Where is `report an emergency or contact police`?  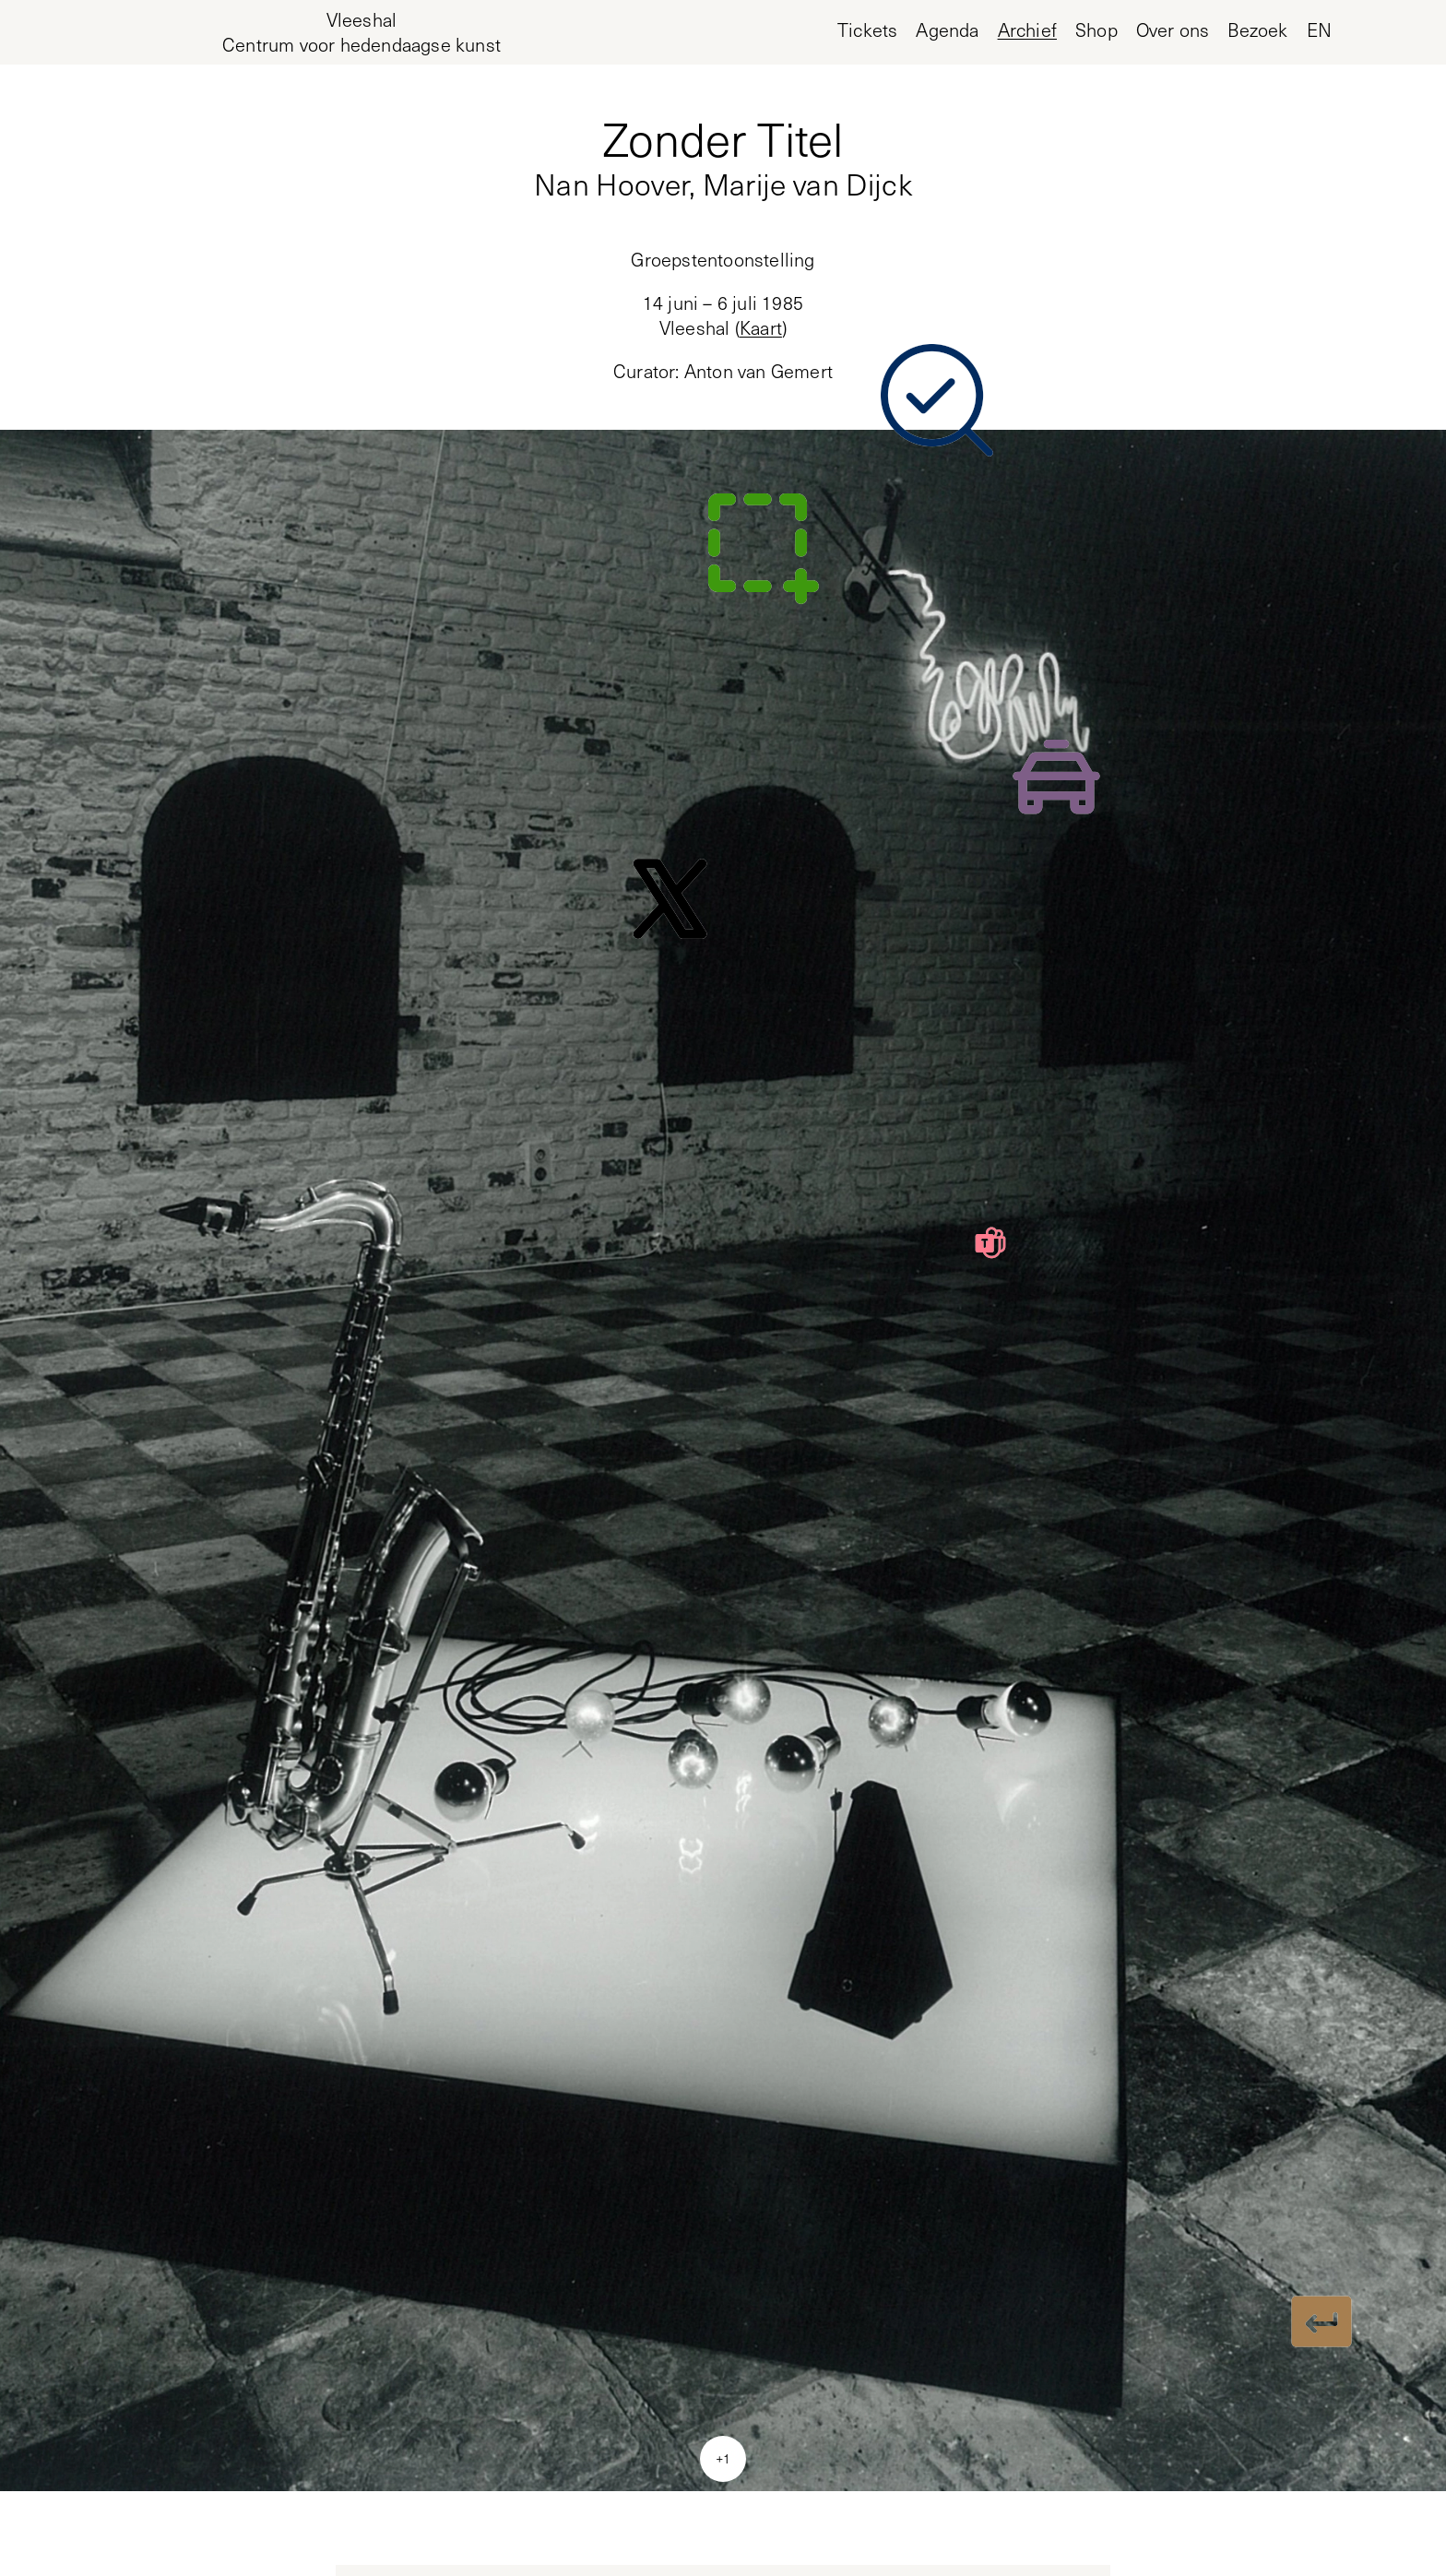
report an emergency or contact police is located at coordinates (1056, 781).